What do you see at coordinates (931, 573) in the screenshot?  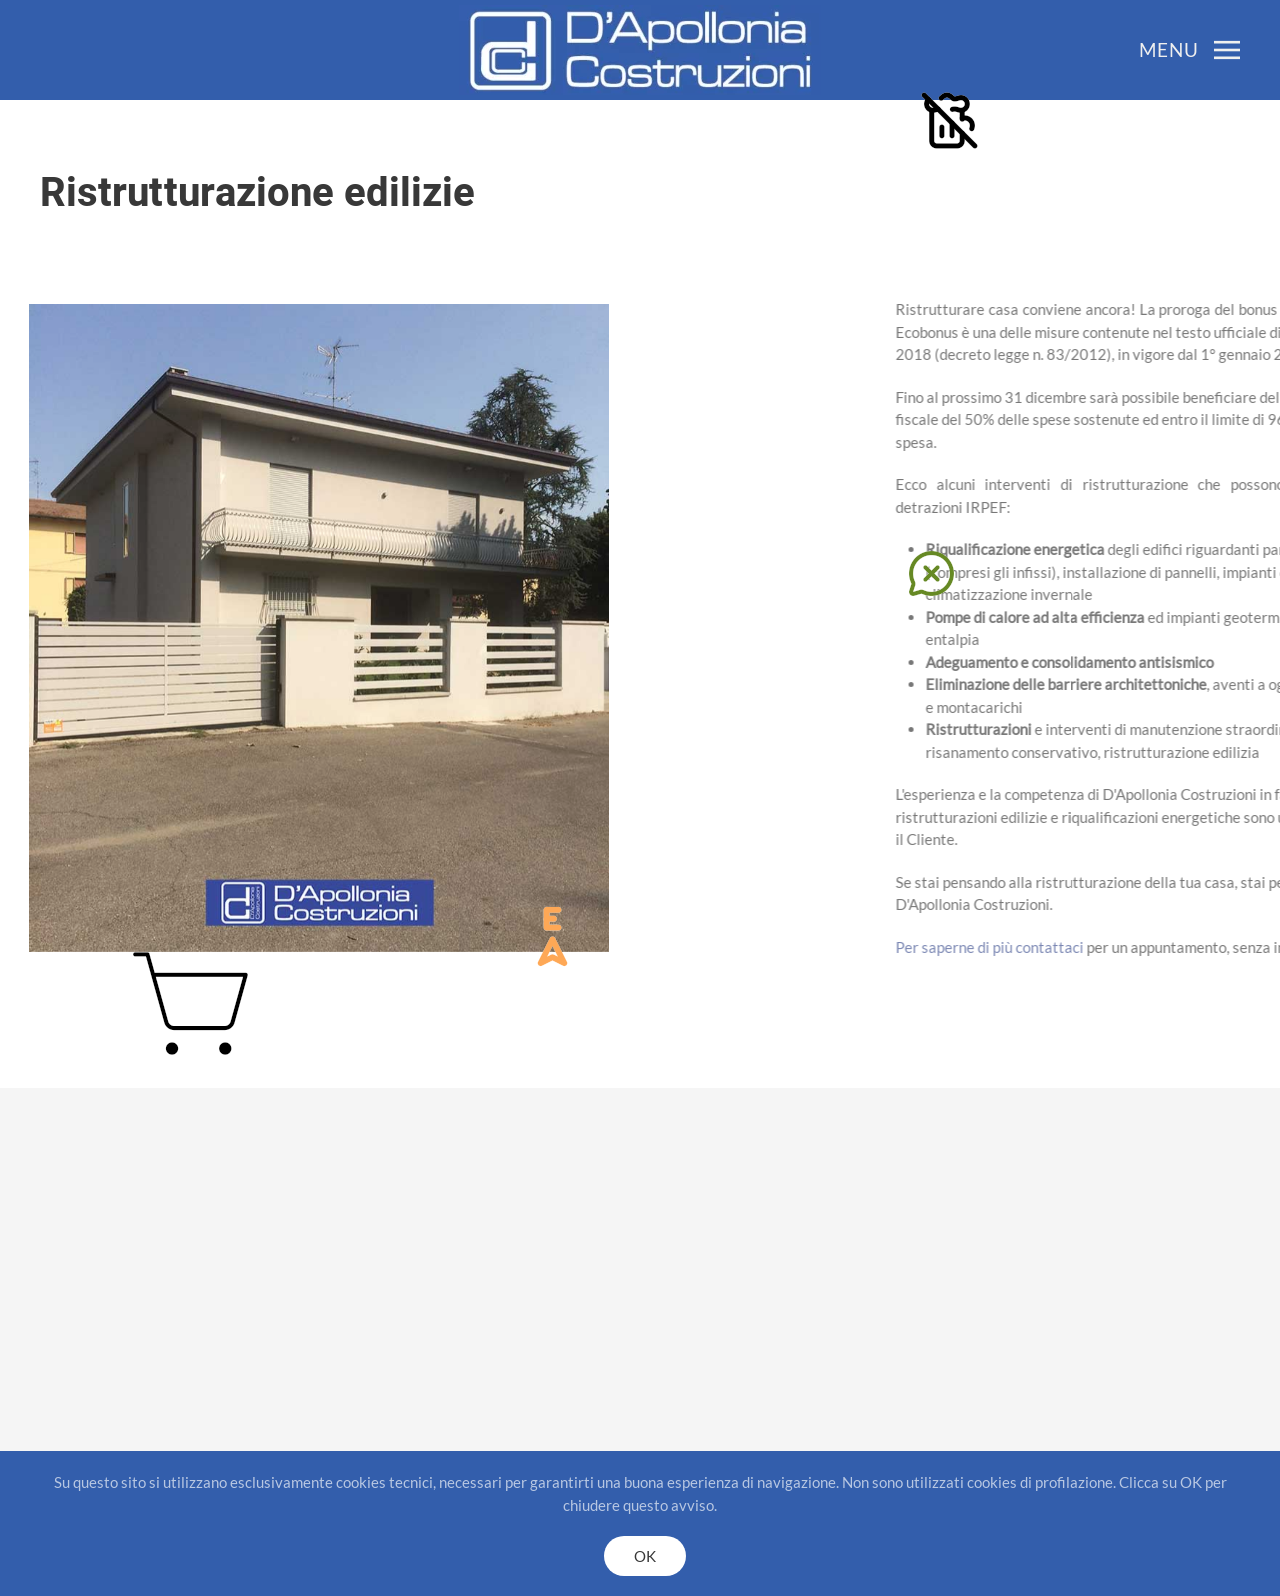 I see `delete a message or conversation` at bounding box center [931, 573].